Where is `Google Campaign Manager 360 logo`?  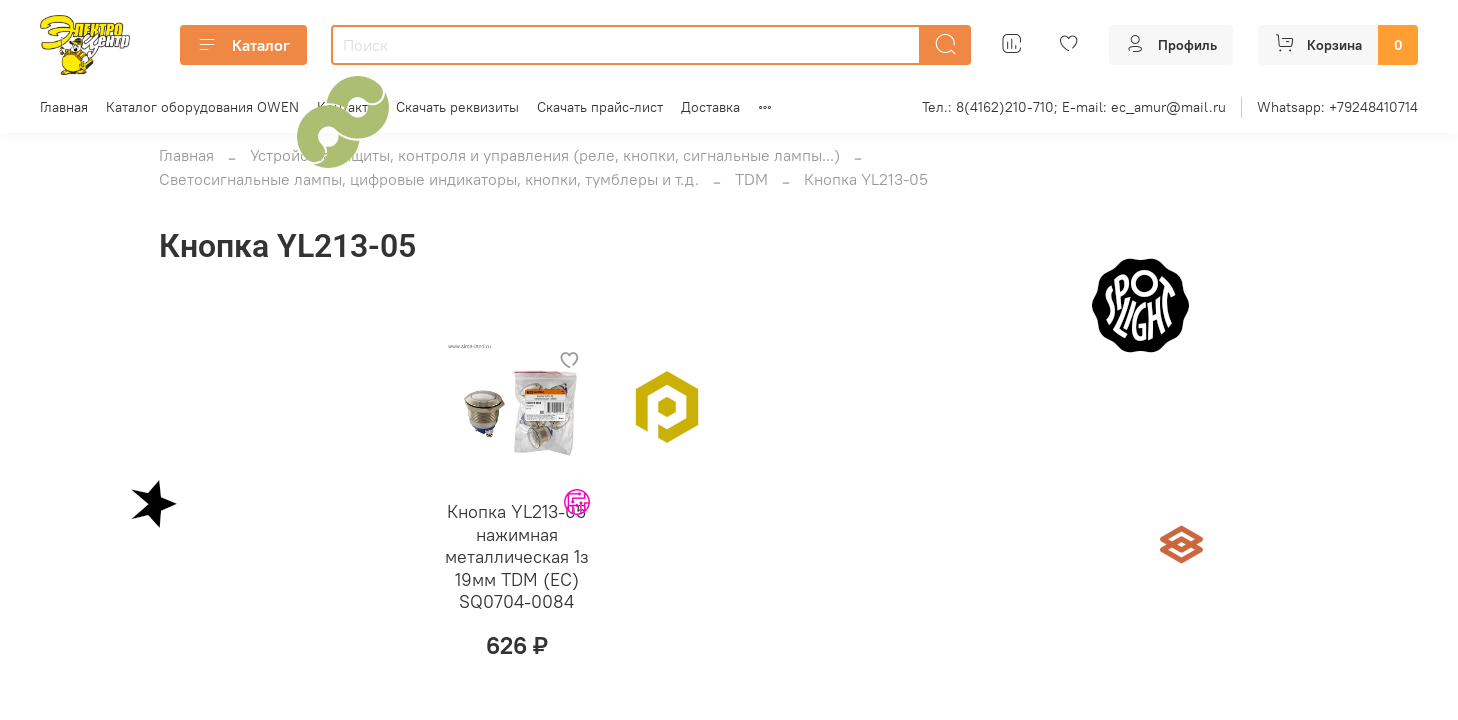
Google Campaign Manager 360 logo is located at coordinates (343, 122).